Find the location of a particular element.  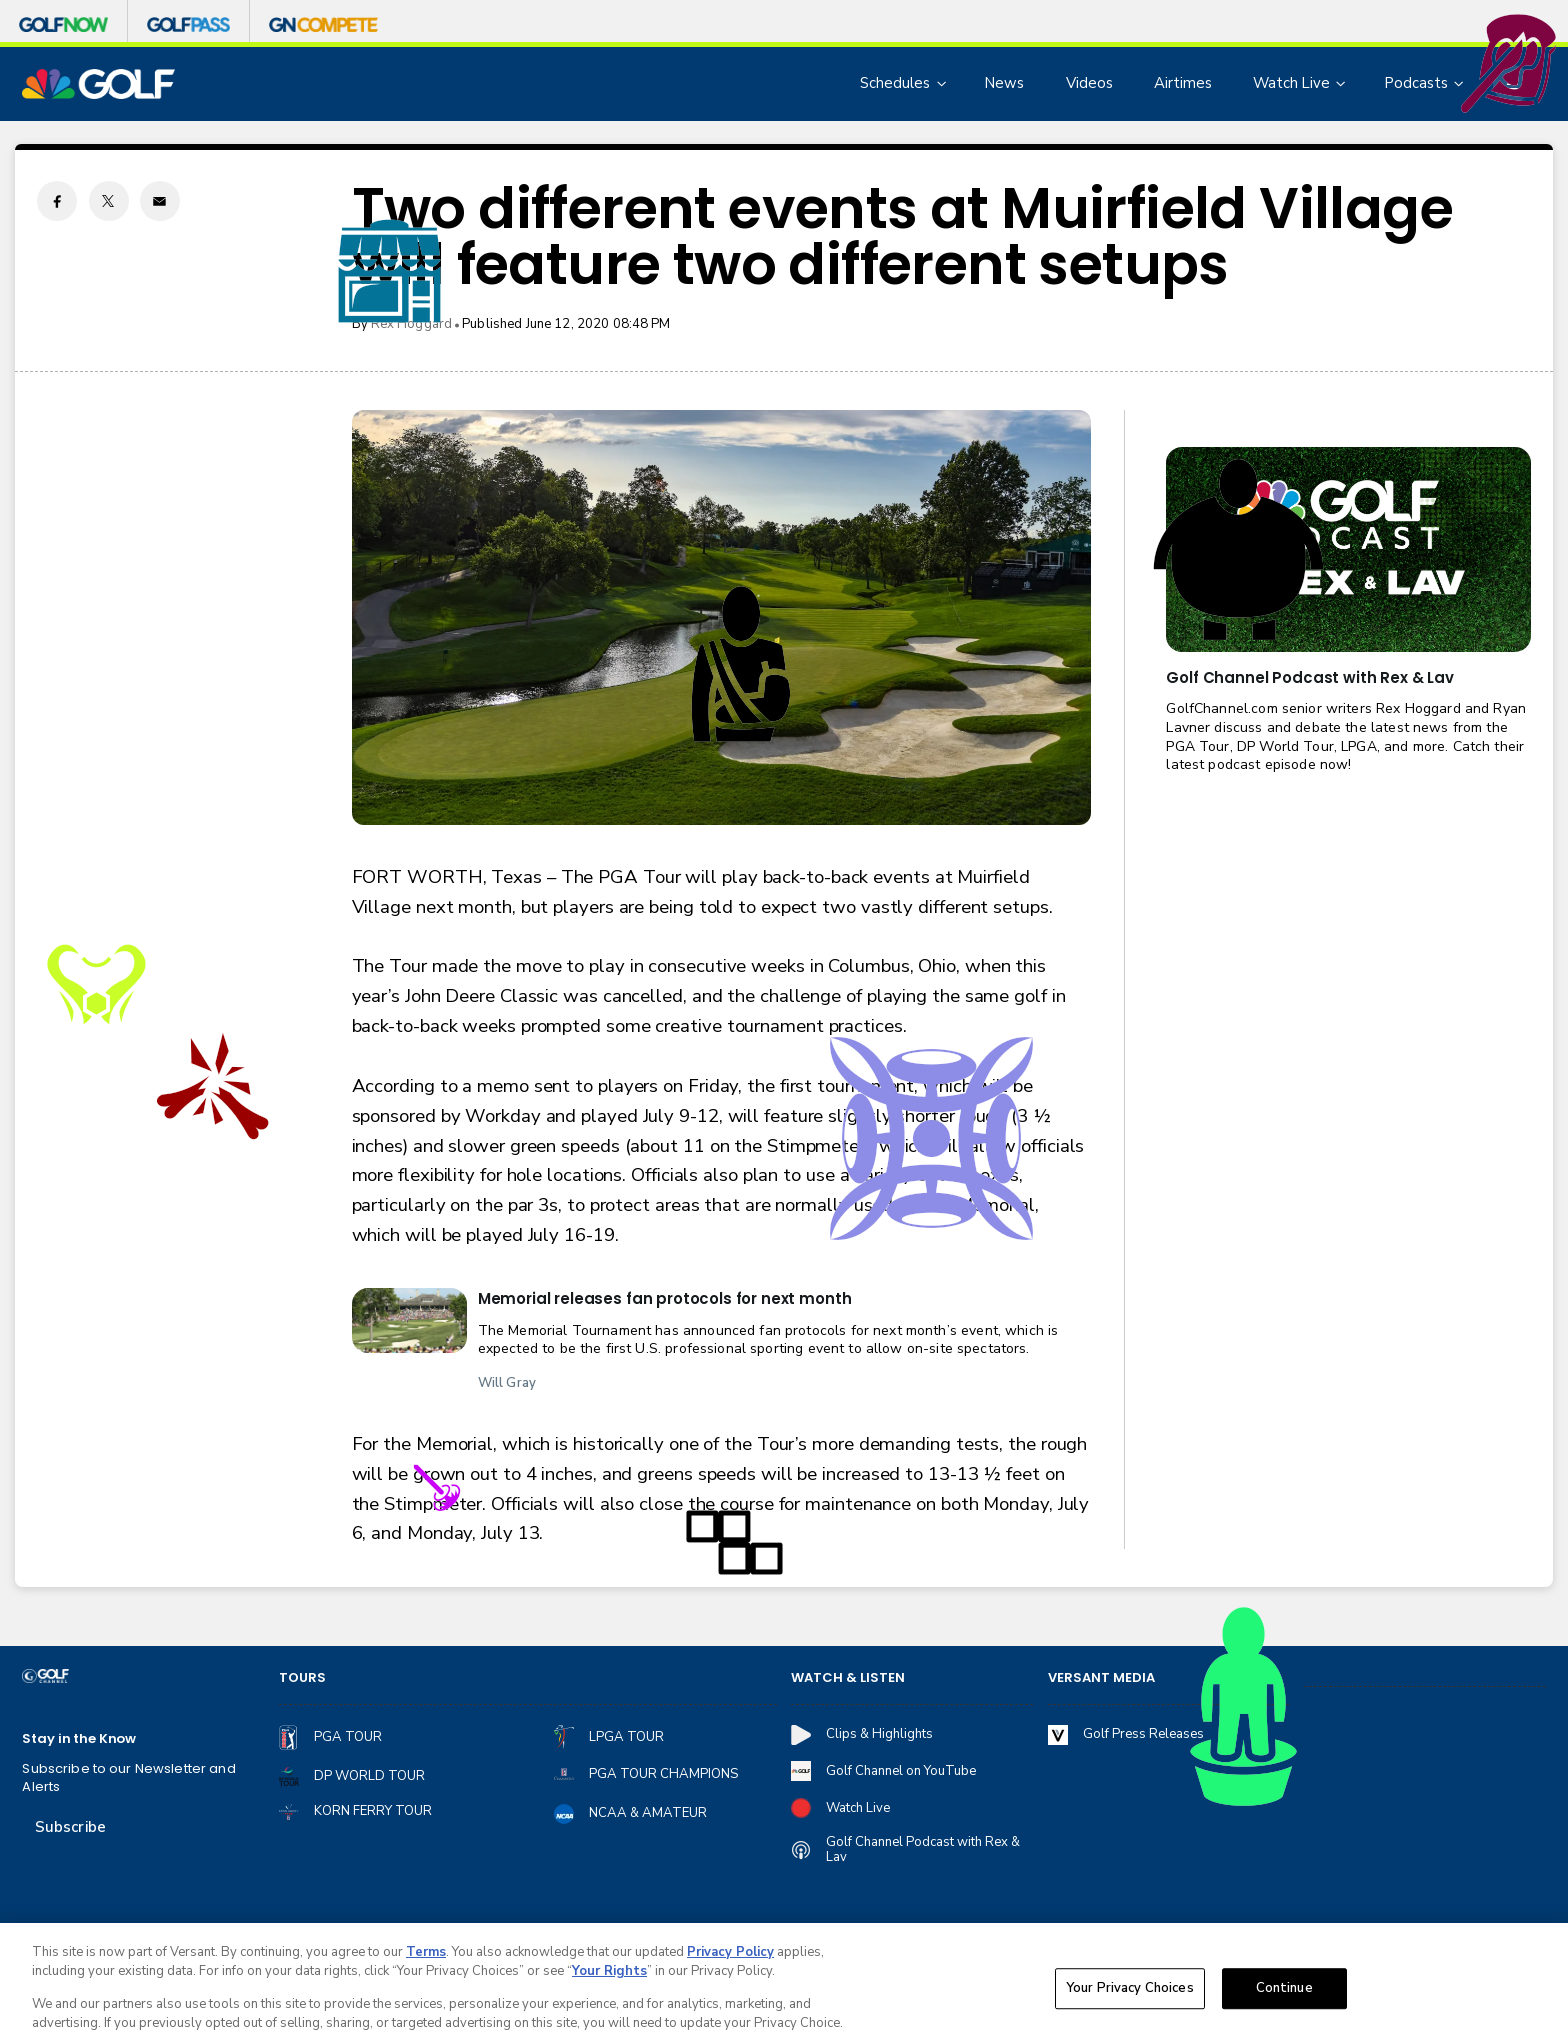

decorative geometric pattern or ornamental design element is located at coordinates (931, 1138).